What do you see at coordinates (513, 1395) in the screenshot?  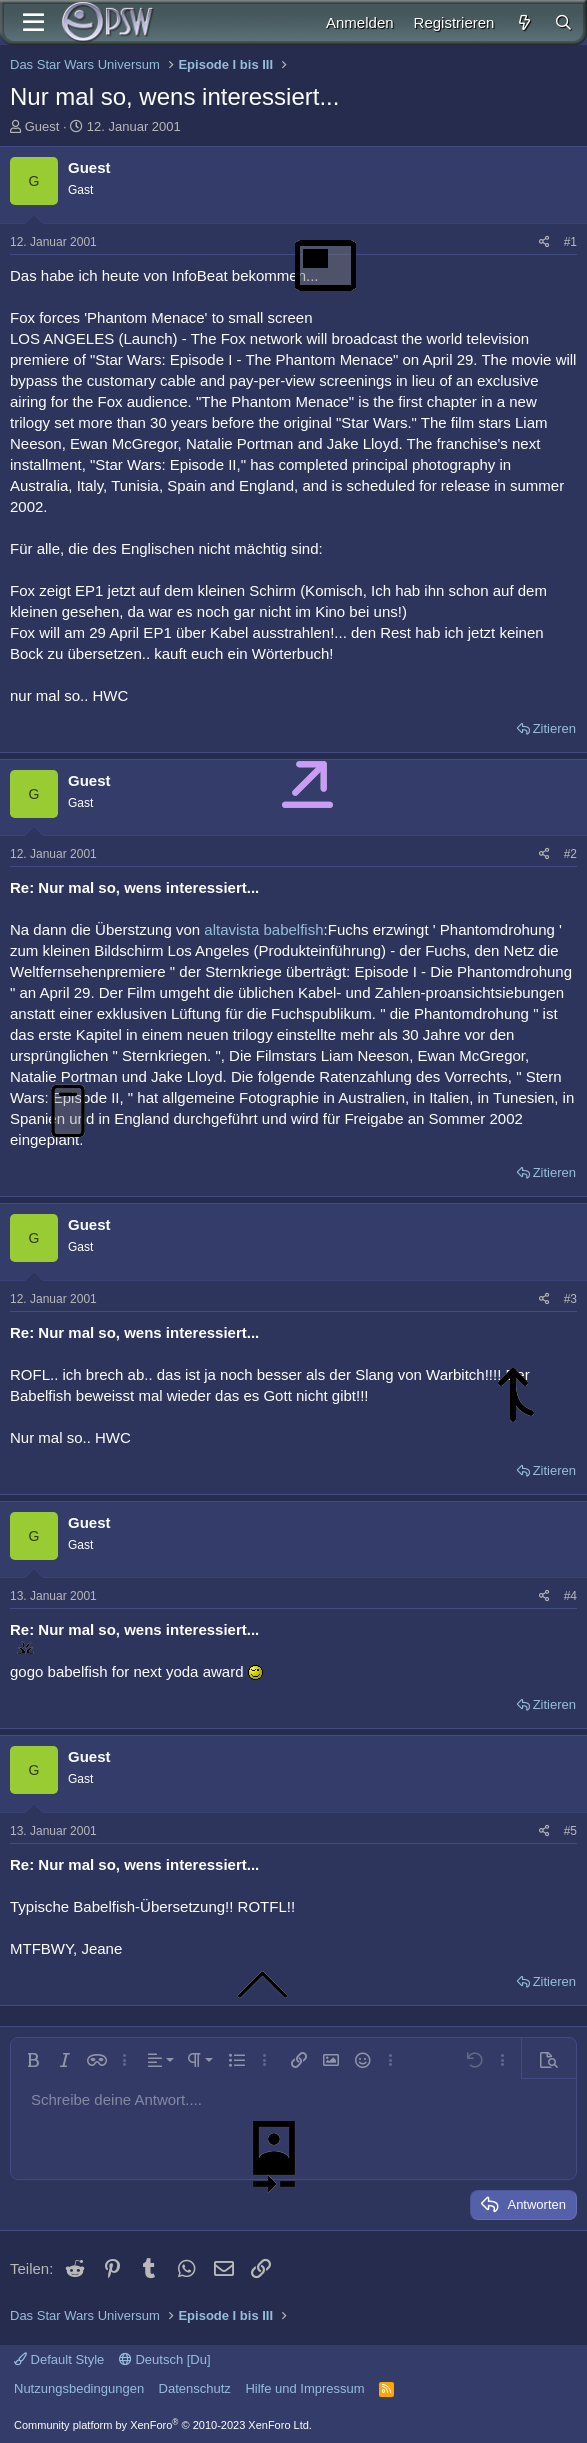 I see `merge lanes or paths to the right` at bounding box center [513, 1395].